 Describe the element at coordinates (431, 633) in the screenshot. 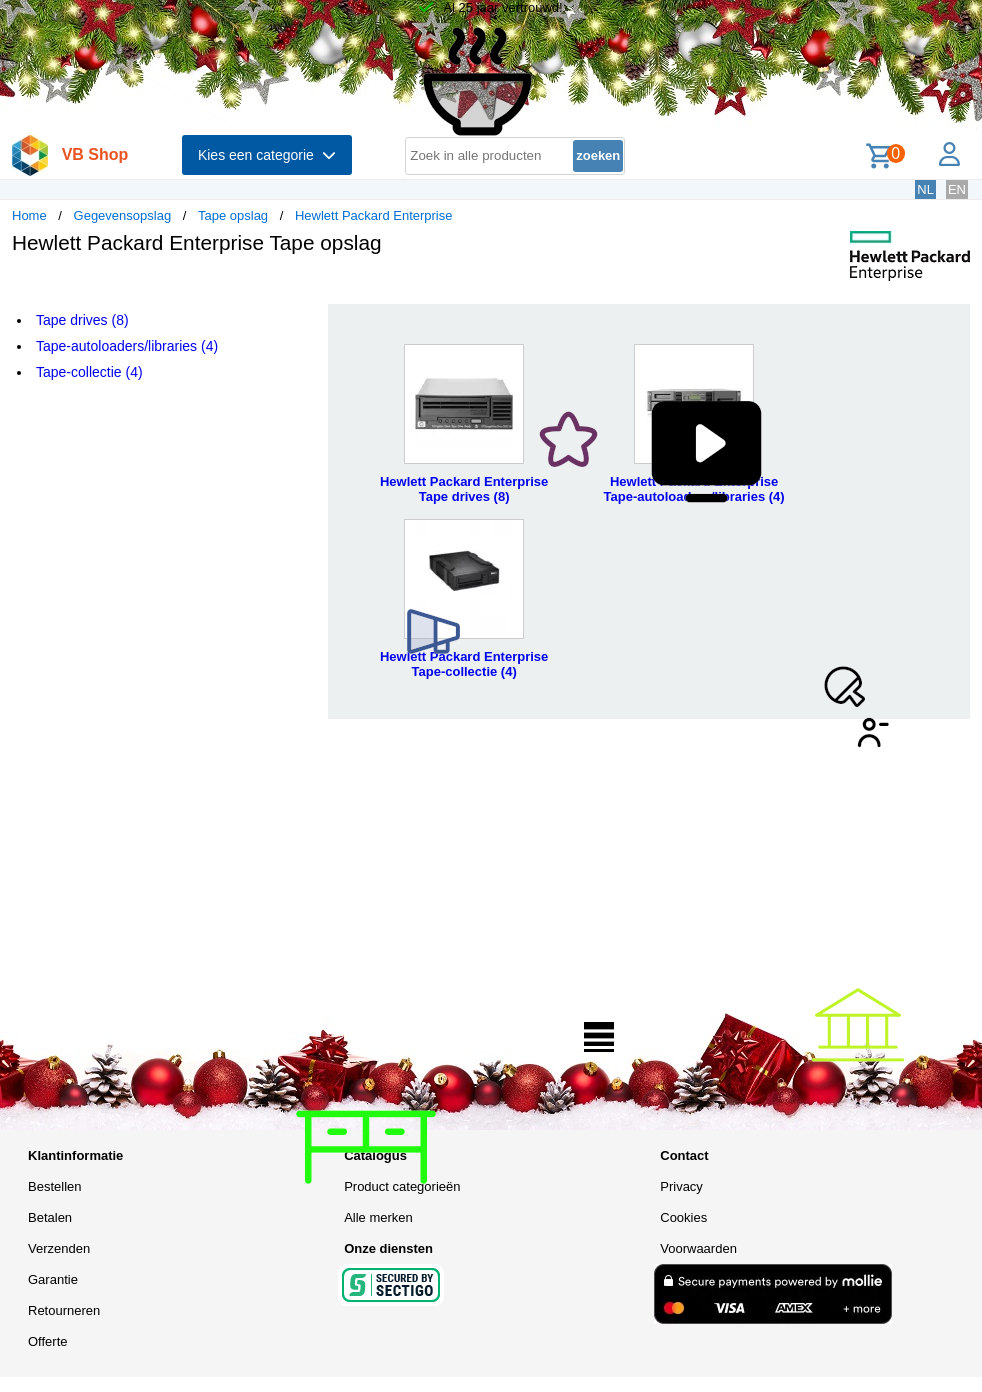

I see `make an announcement or broadcast` at that location.